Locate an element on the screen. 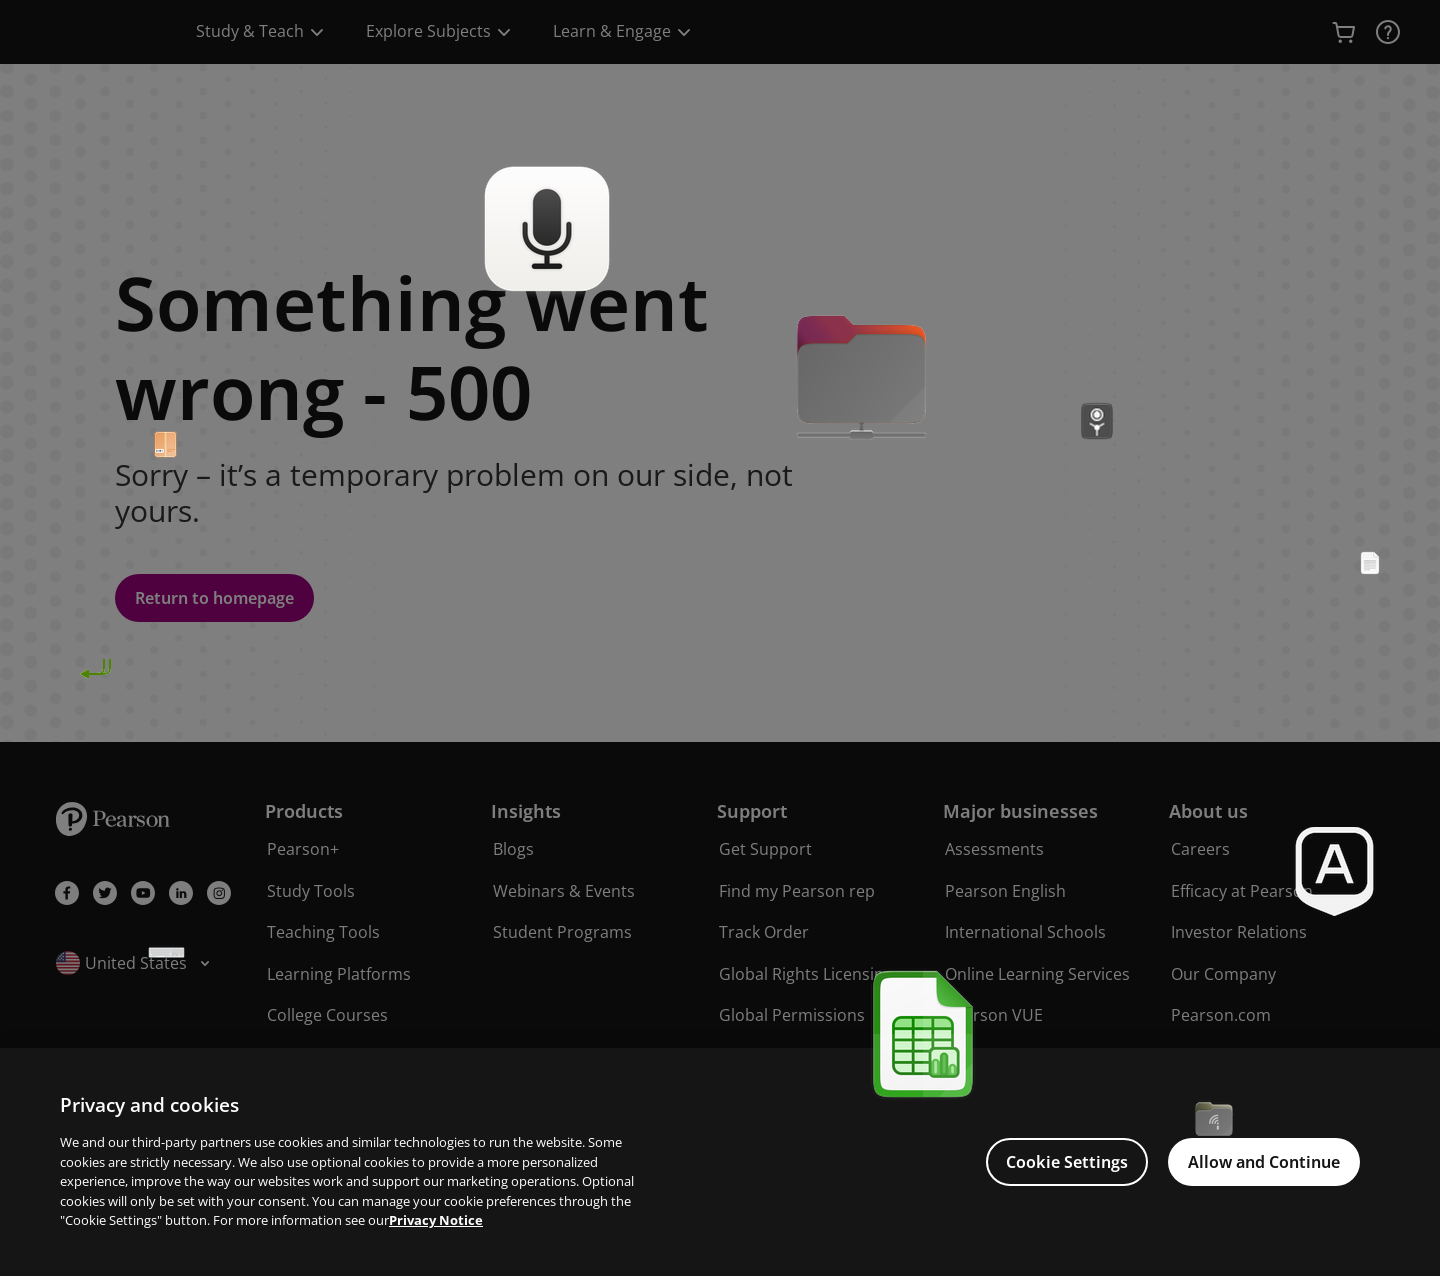 This screenshot has height=1276, width=1440. access microphone settings is located at coordinates (547, 229).